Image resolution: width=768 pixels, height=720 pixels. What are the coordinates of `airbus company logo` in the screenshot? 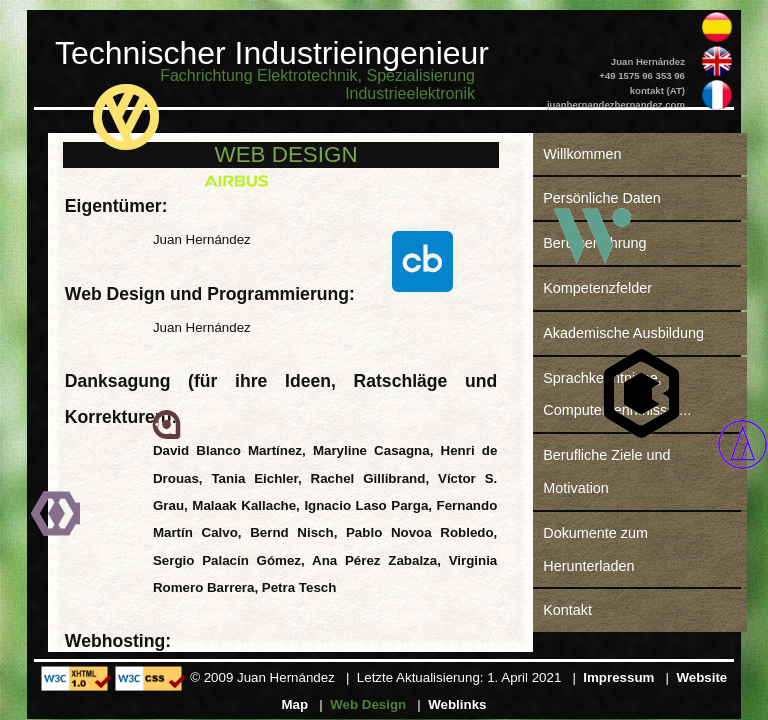 It's located at (236, 181).